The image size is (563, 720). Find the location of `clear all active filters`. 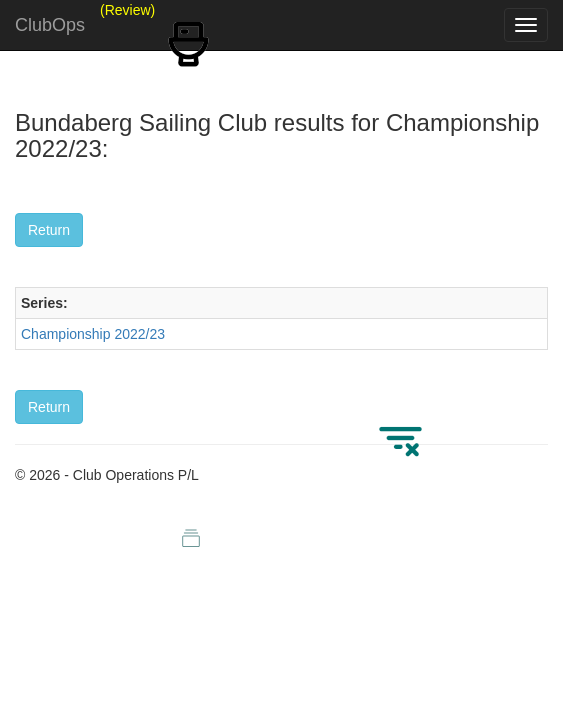

clear all active filters is located at coordinates (400, 436).